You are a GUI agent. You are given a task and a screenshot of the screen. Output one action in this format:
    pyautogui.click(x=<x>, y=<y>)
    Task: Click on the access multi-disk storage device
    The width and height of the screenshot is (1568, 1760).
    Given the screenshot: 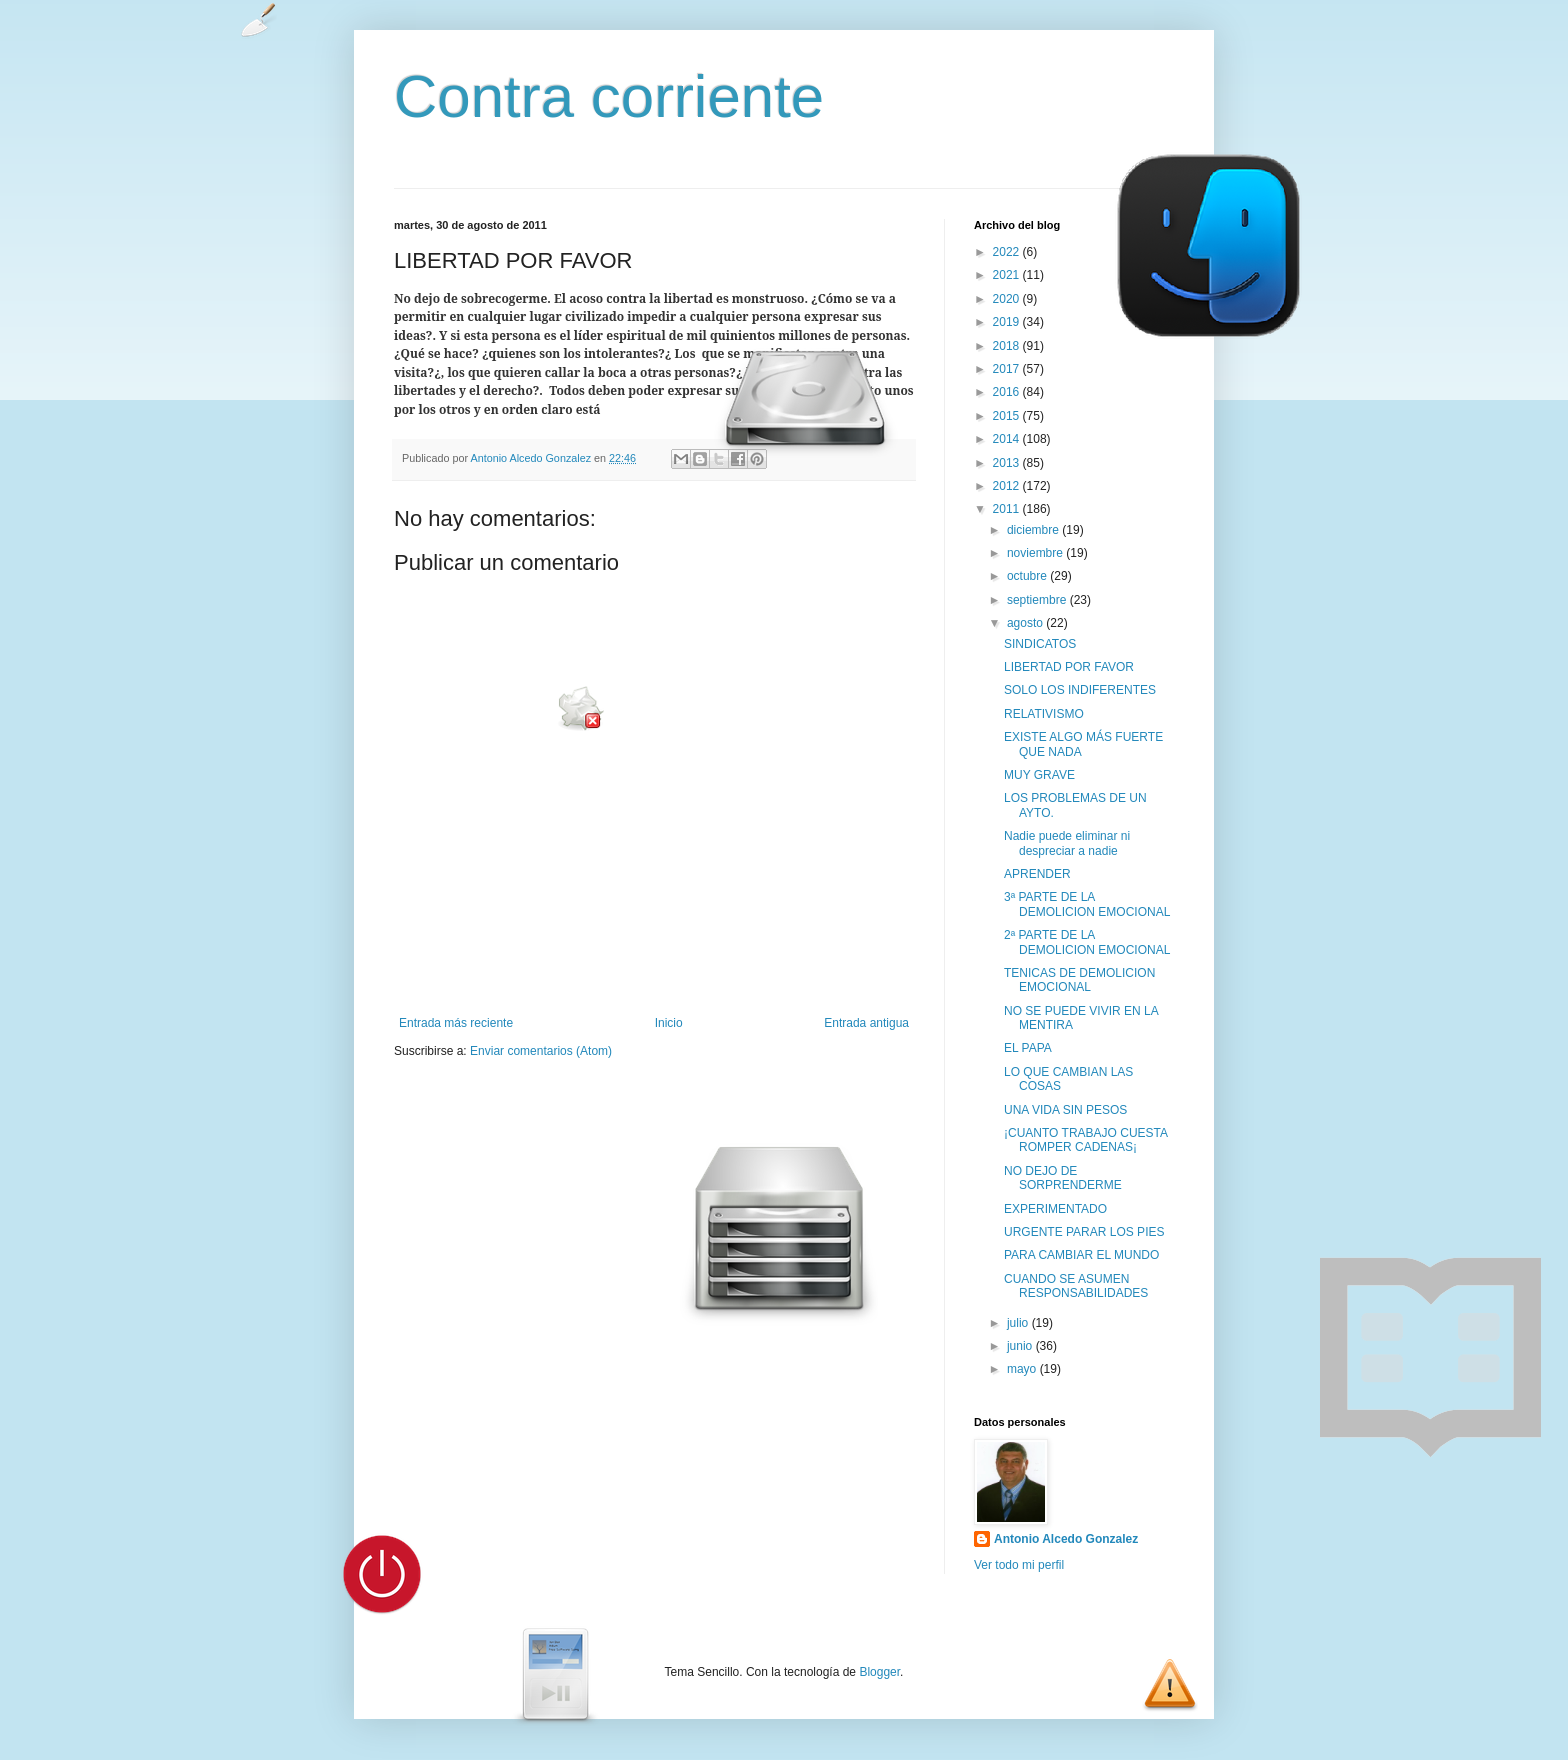 What is the action you would take?
    pyautogui.click(x=779, y=1229)
    